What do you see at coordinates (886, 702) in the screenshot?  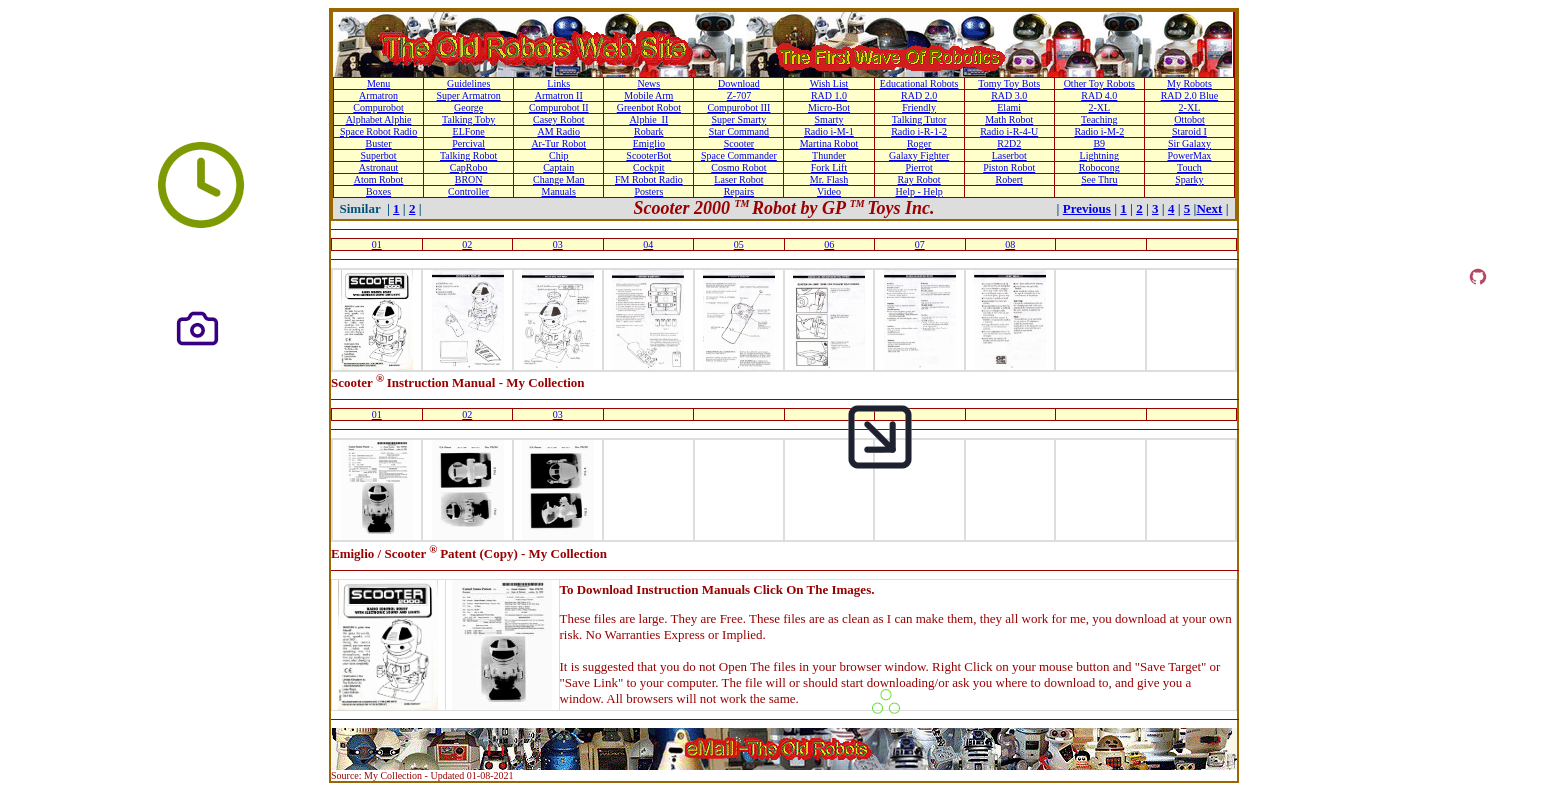 I see `group or organize items` at bounding box center [886, 702].